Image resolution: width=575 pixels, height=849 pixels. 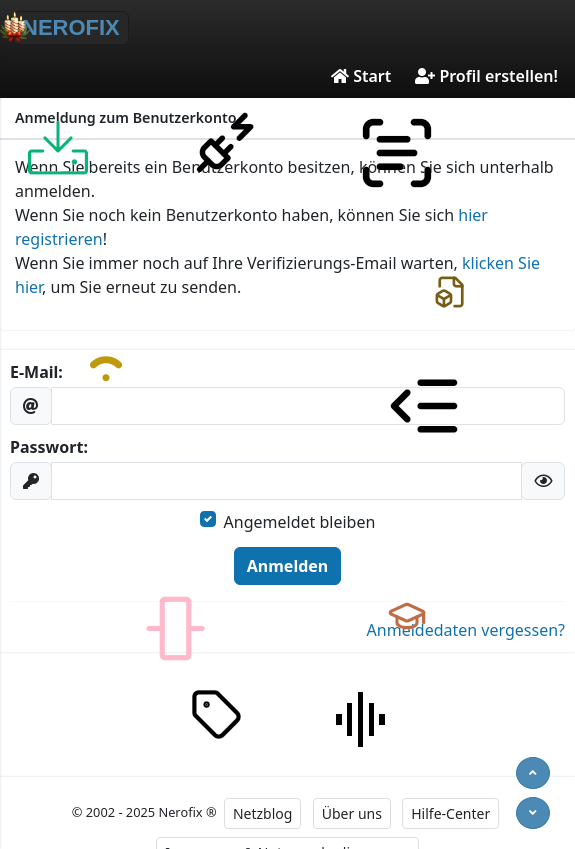 I want to click on download a file to your device, so click(x=58, y=151).